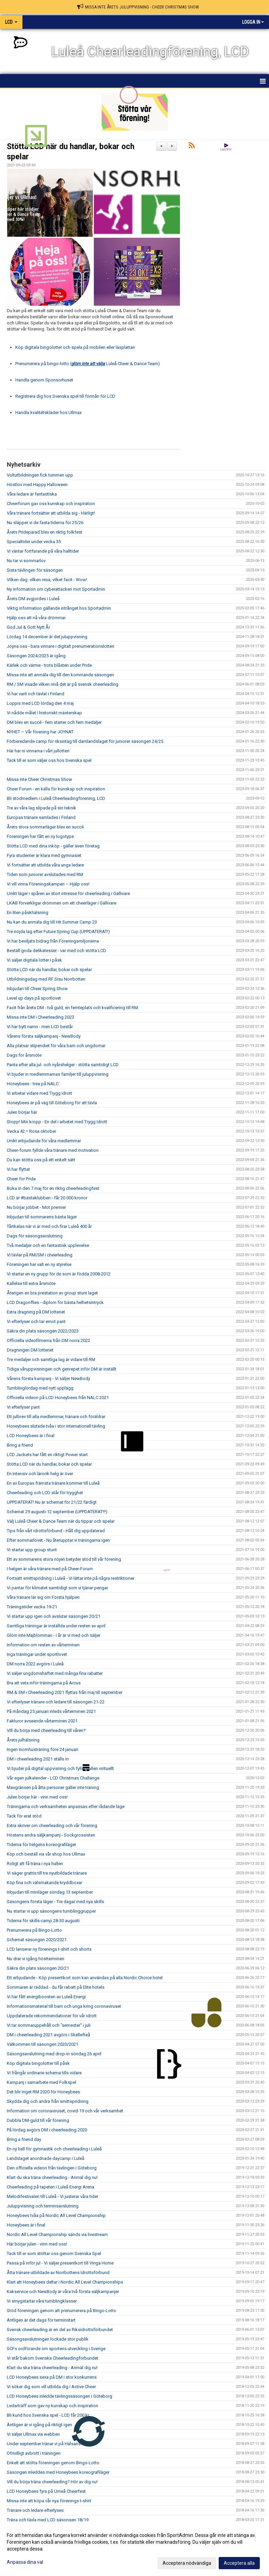  I want to click on ngrok service integration or connection, so click(167, 1570).